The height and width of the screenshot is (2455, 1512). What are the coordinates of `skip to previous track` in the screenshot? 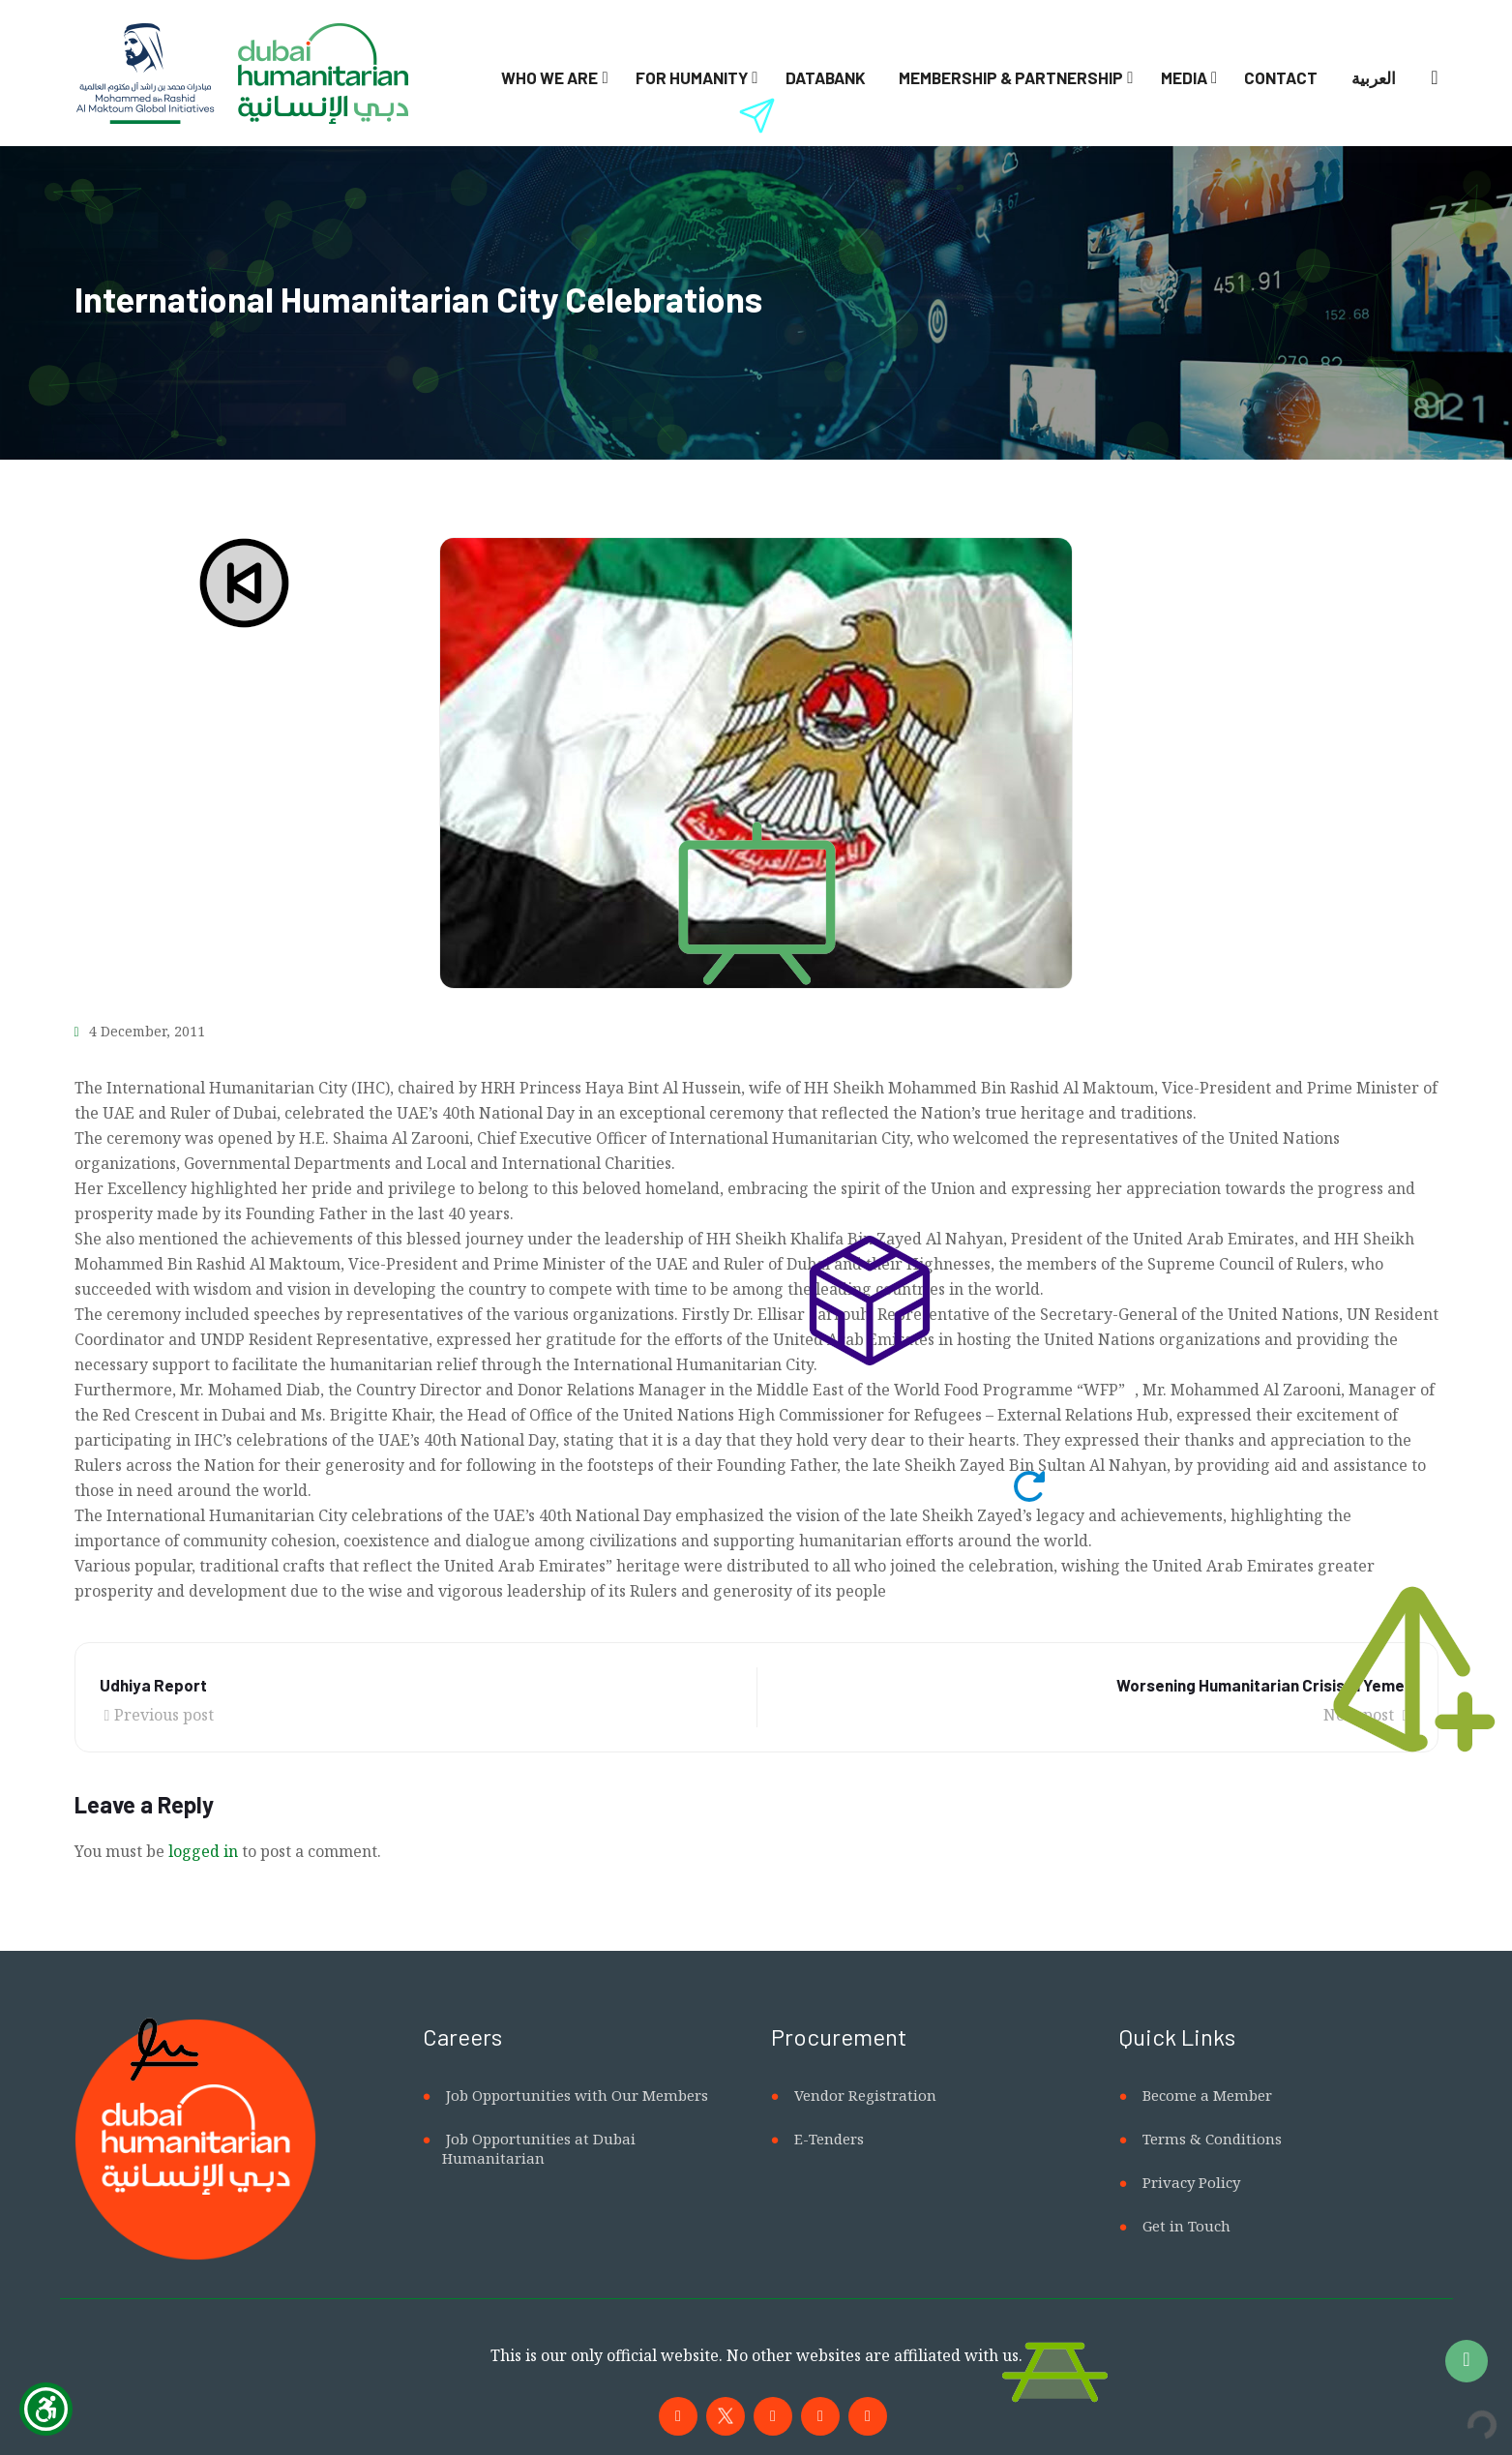 It's located at (244, 583).